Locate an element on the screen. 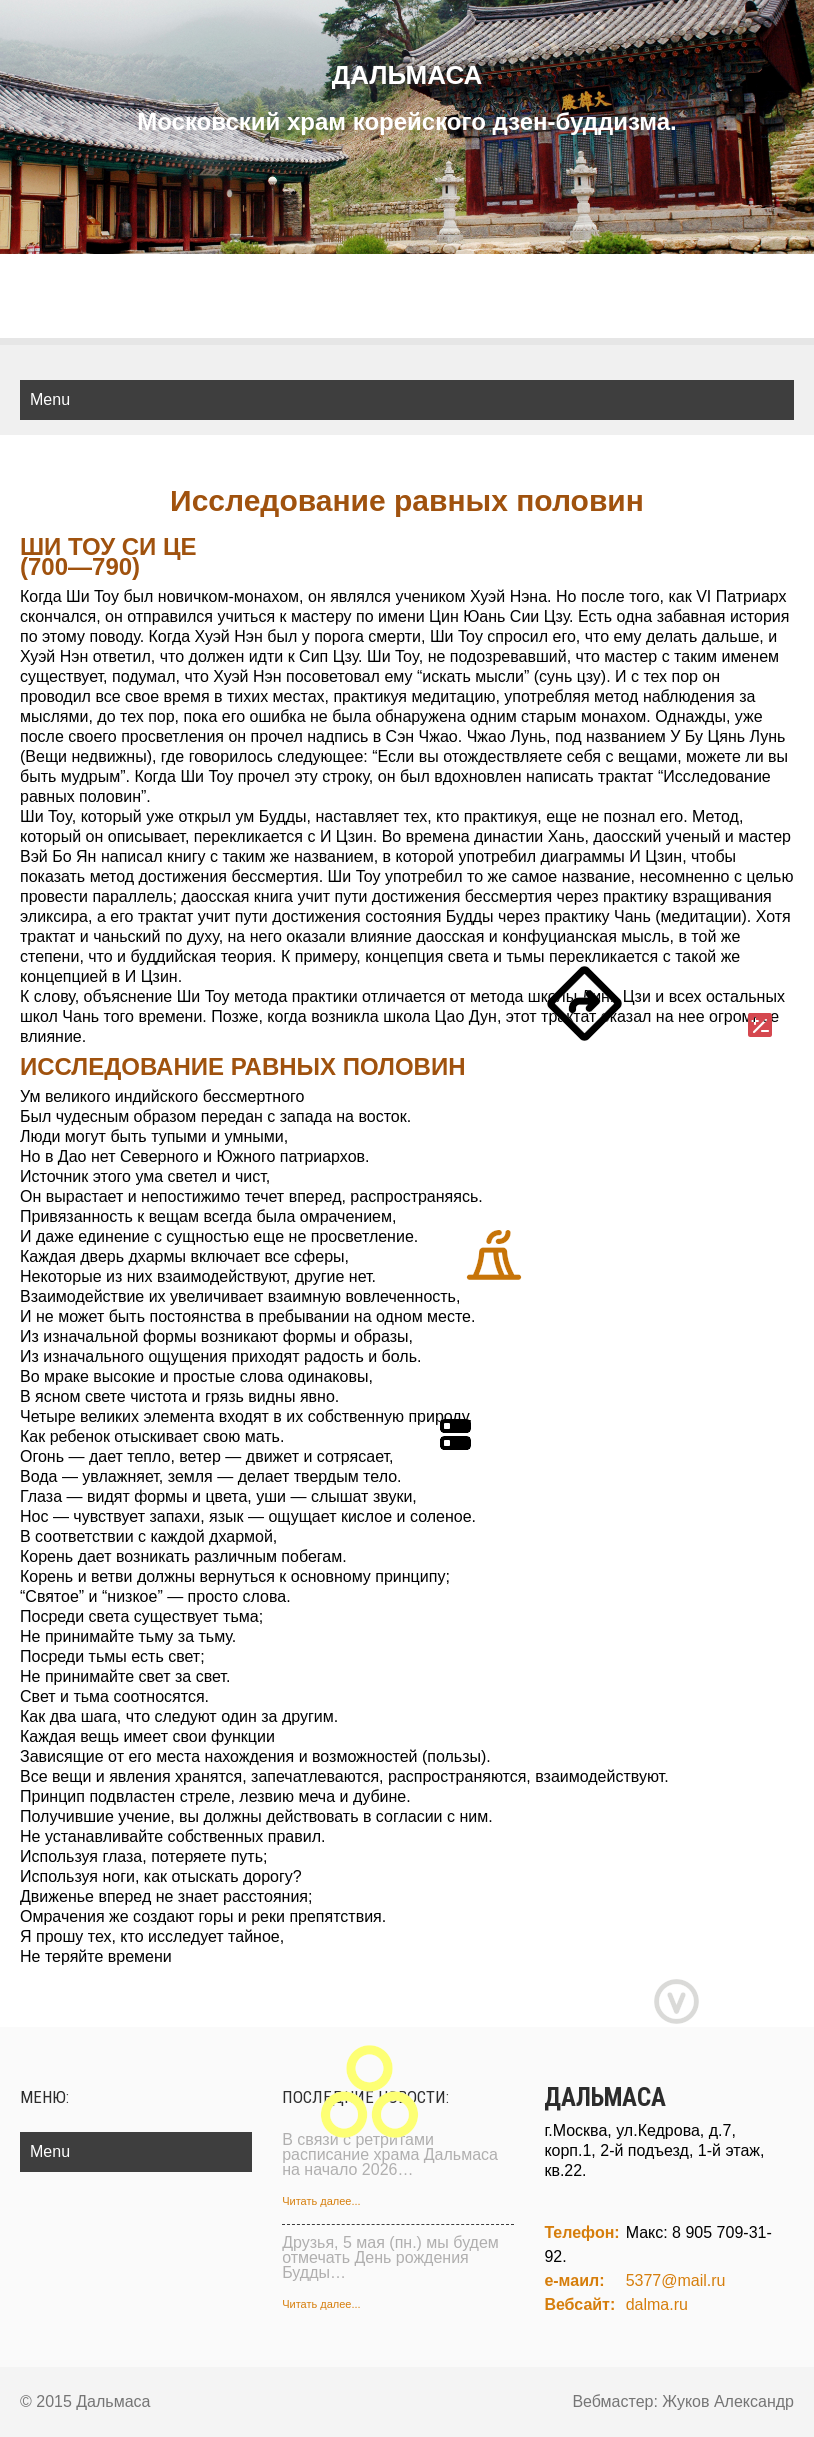 The width and height of the screenshot is (814, 2437). view connected groups or clusters is located at coordinates (369, 2091).